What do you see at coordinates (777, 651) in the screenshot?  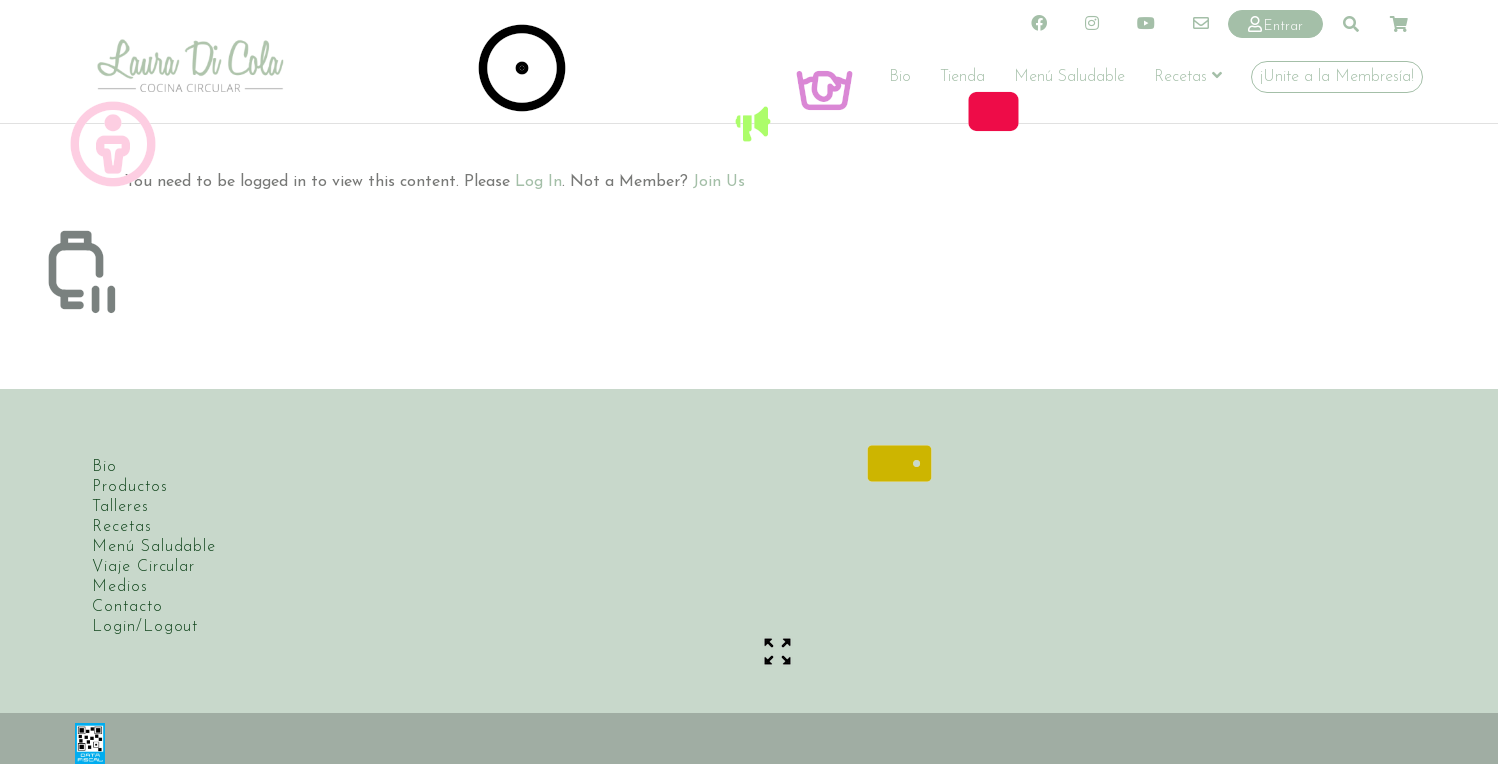 I see `expand to full screen mode` at bounding box center [777, 651].